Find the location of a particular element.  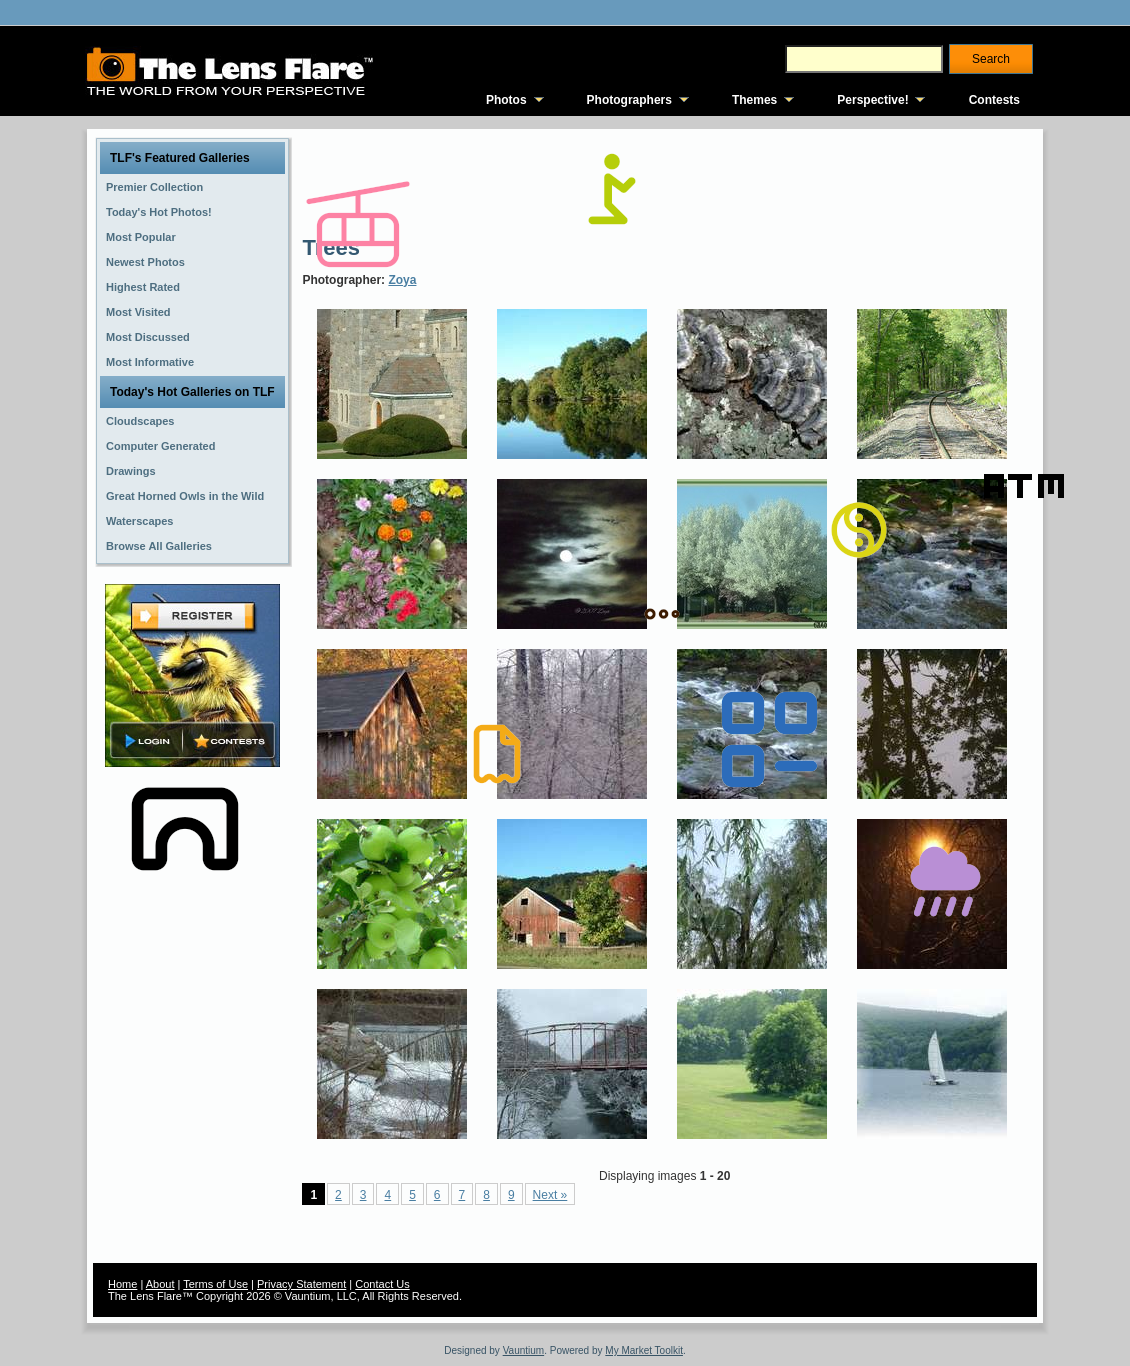

view invoice or billing details is located at coordinates (497, 754).